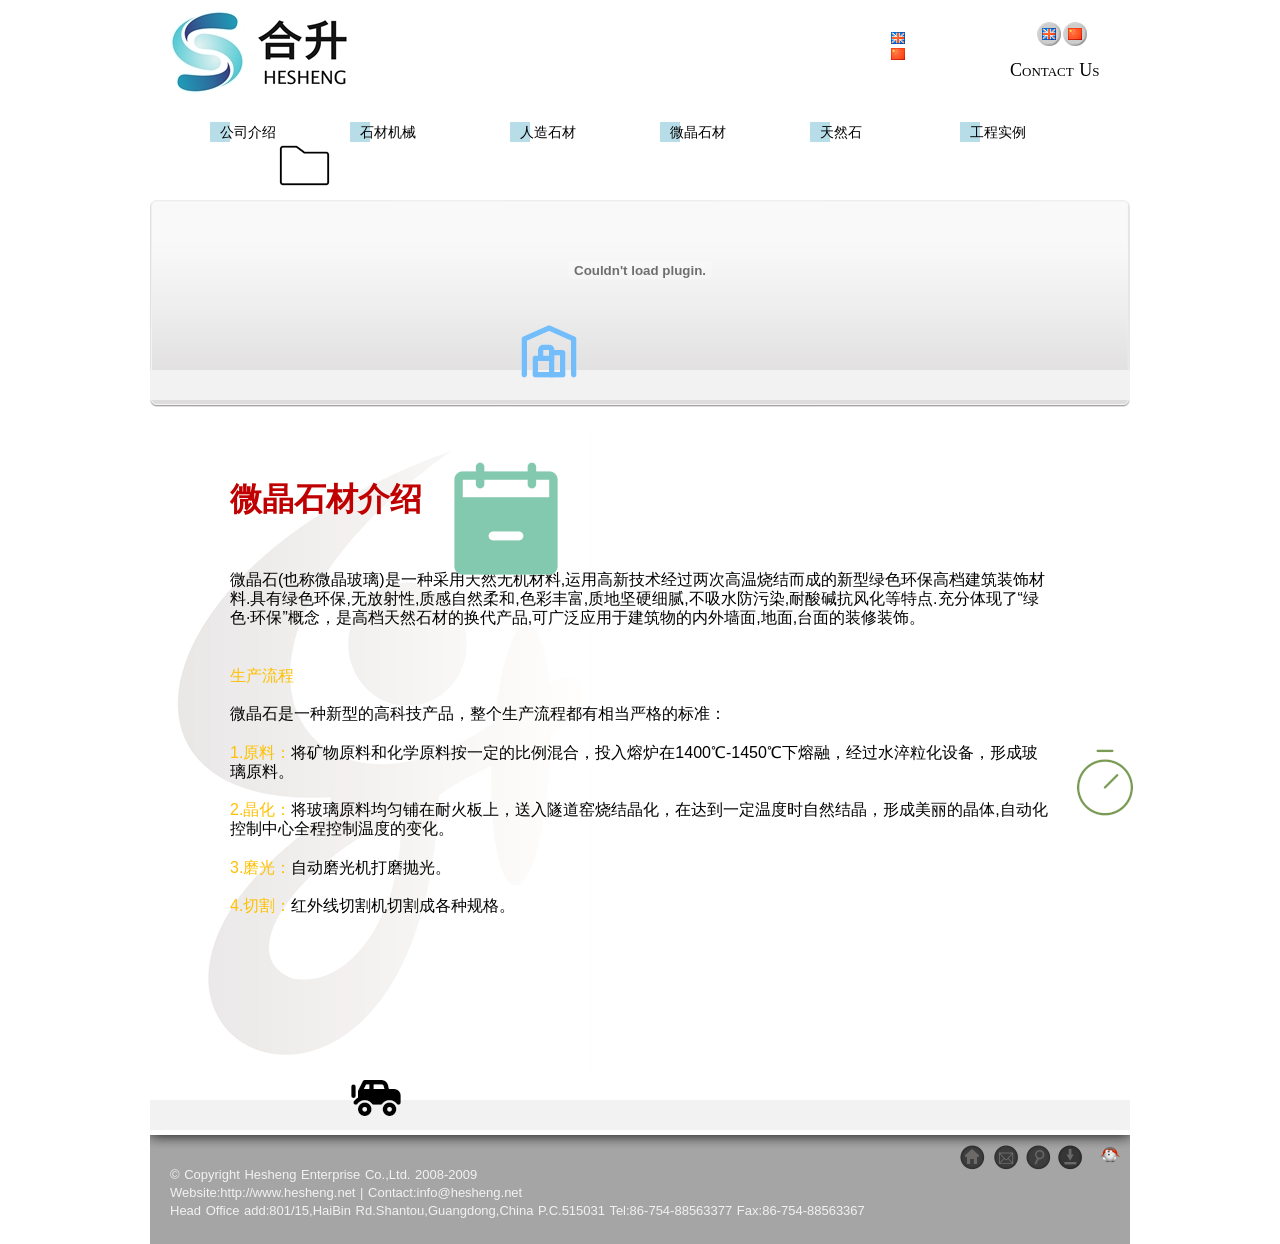 This screenshot has width=1280, height=1244. I want to click on set a countdown timer, so click(1105, 785).